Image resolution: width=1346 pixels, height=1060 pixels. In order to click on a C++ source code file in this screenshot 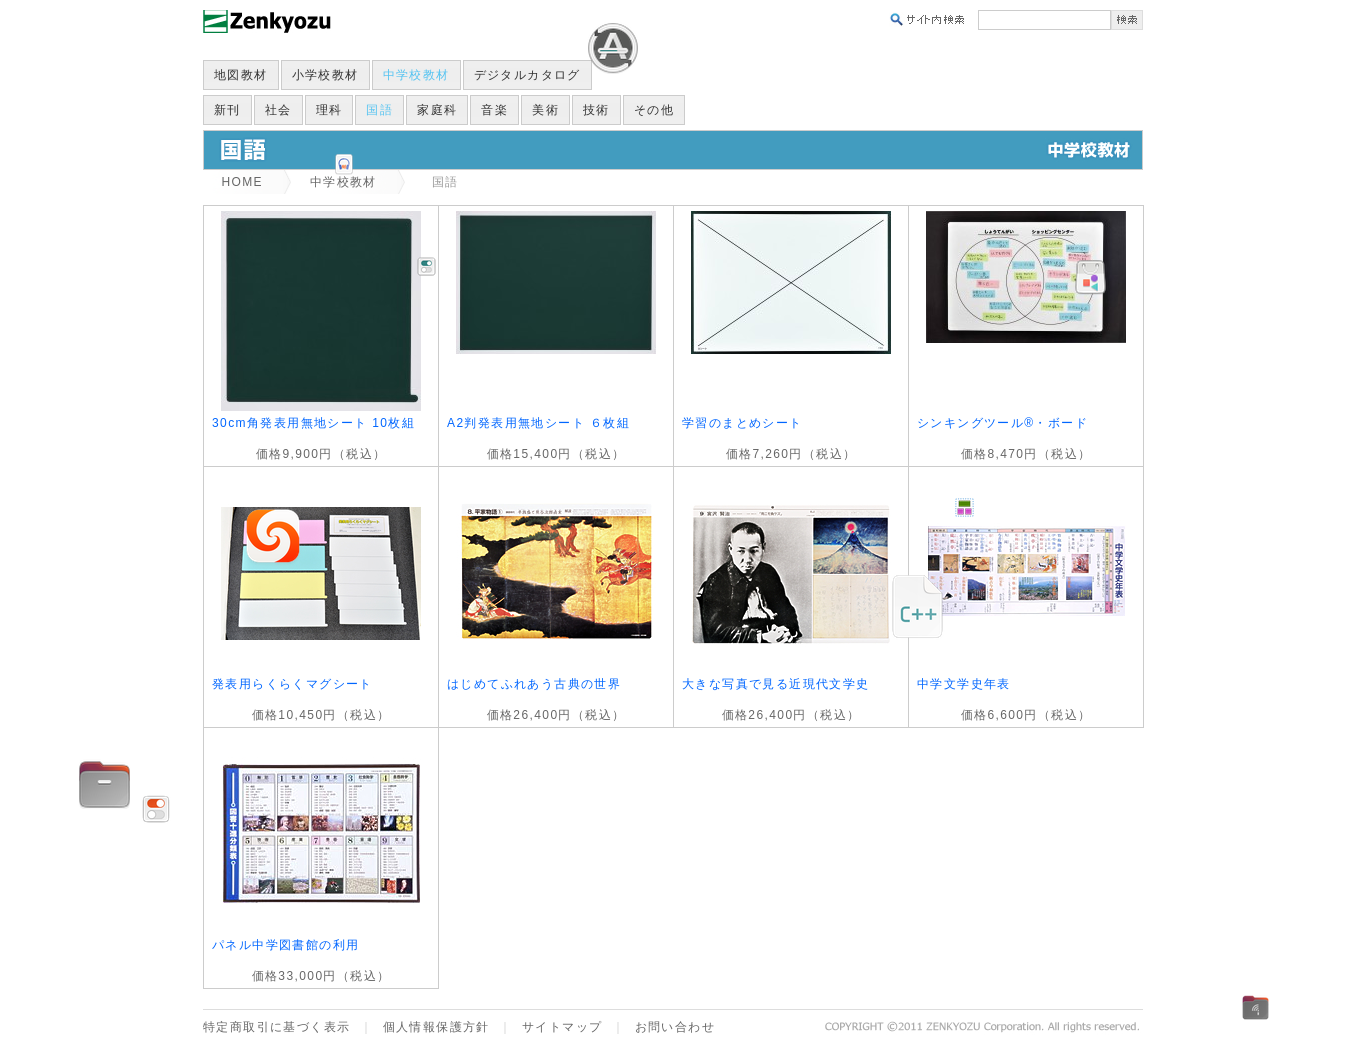, I will do `click(917, 606)`.